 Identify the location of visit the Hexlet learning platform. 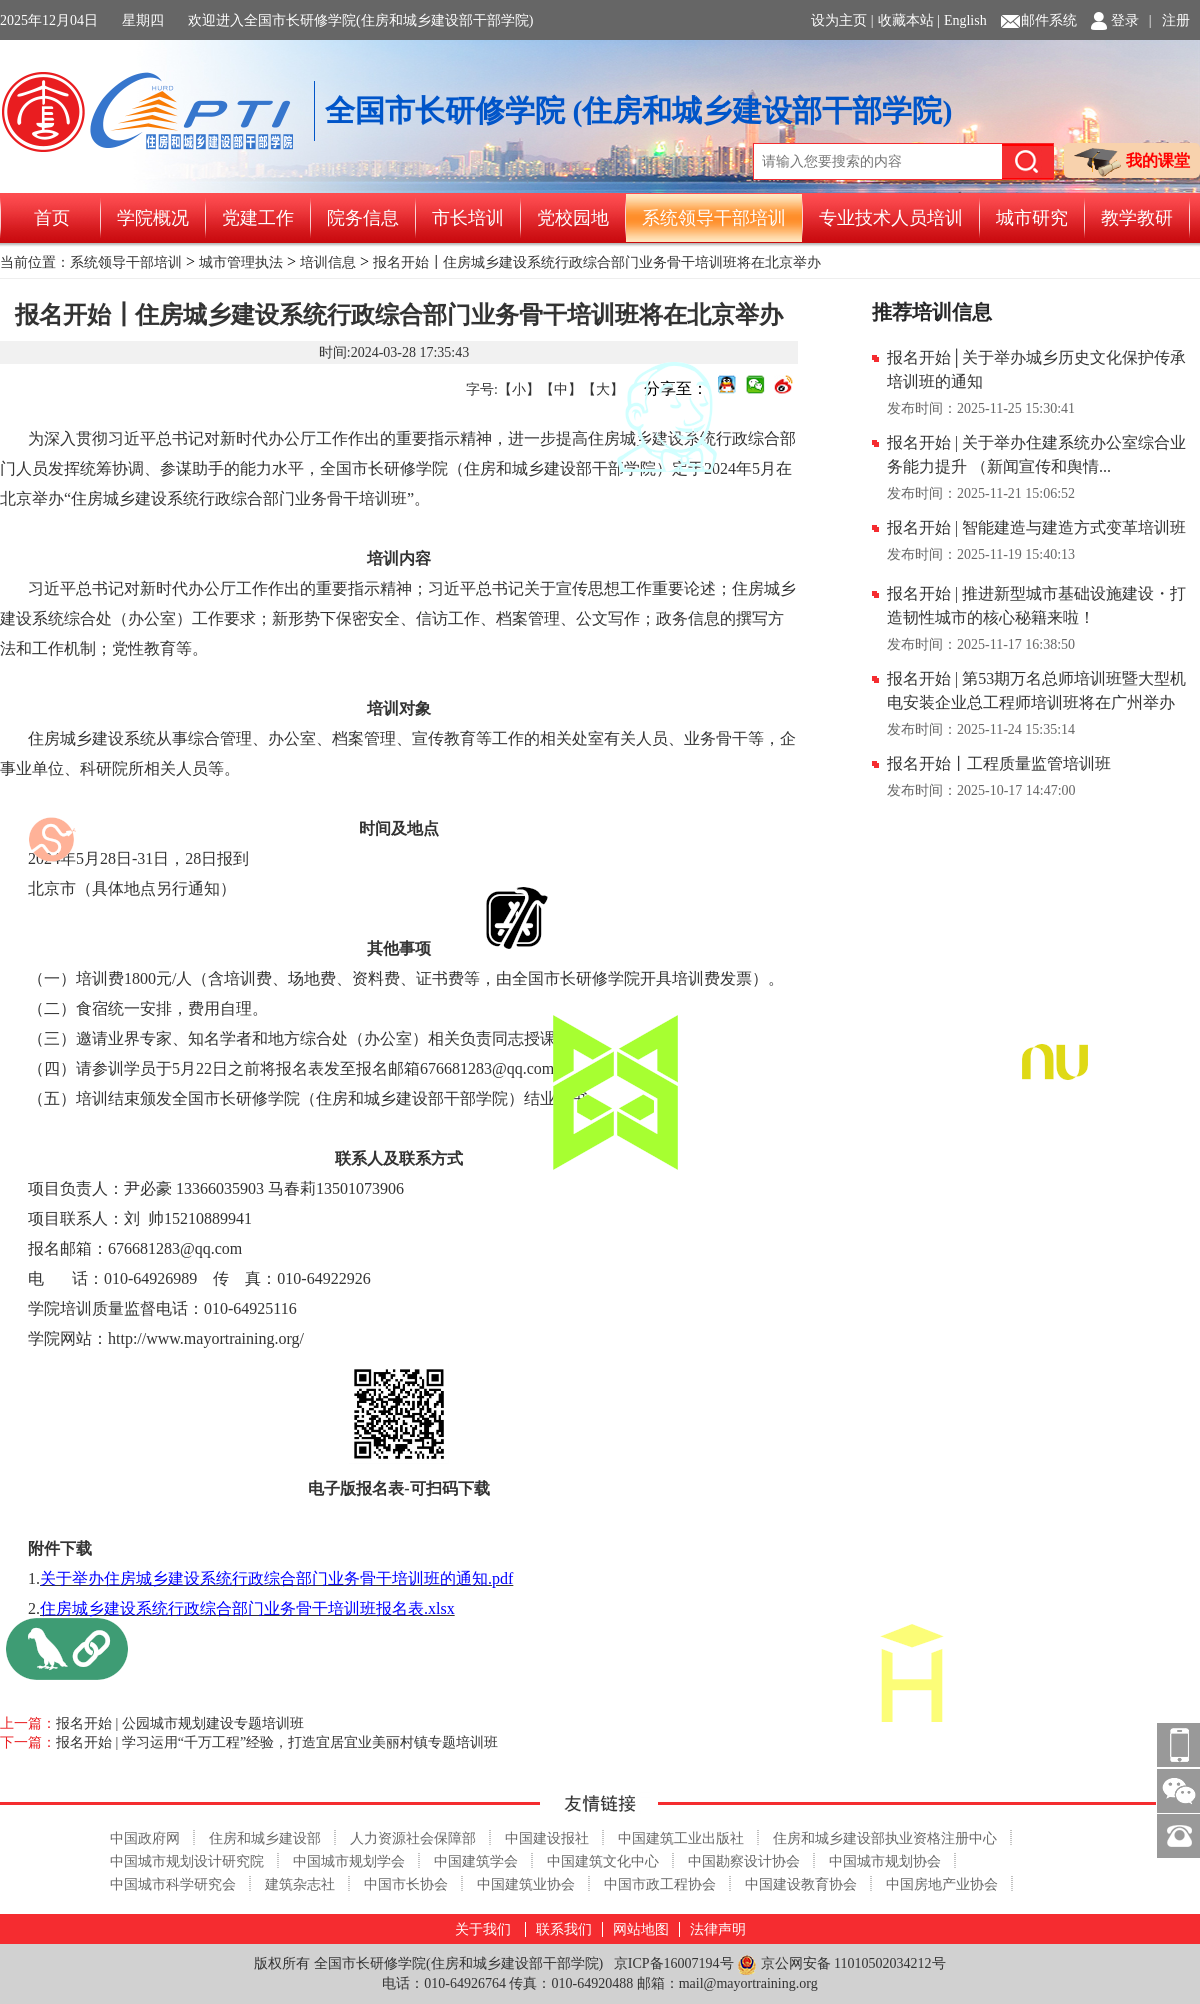
(912, 1673).